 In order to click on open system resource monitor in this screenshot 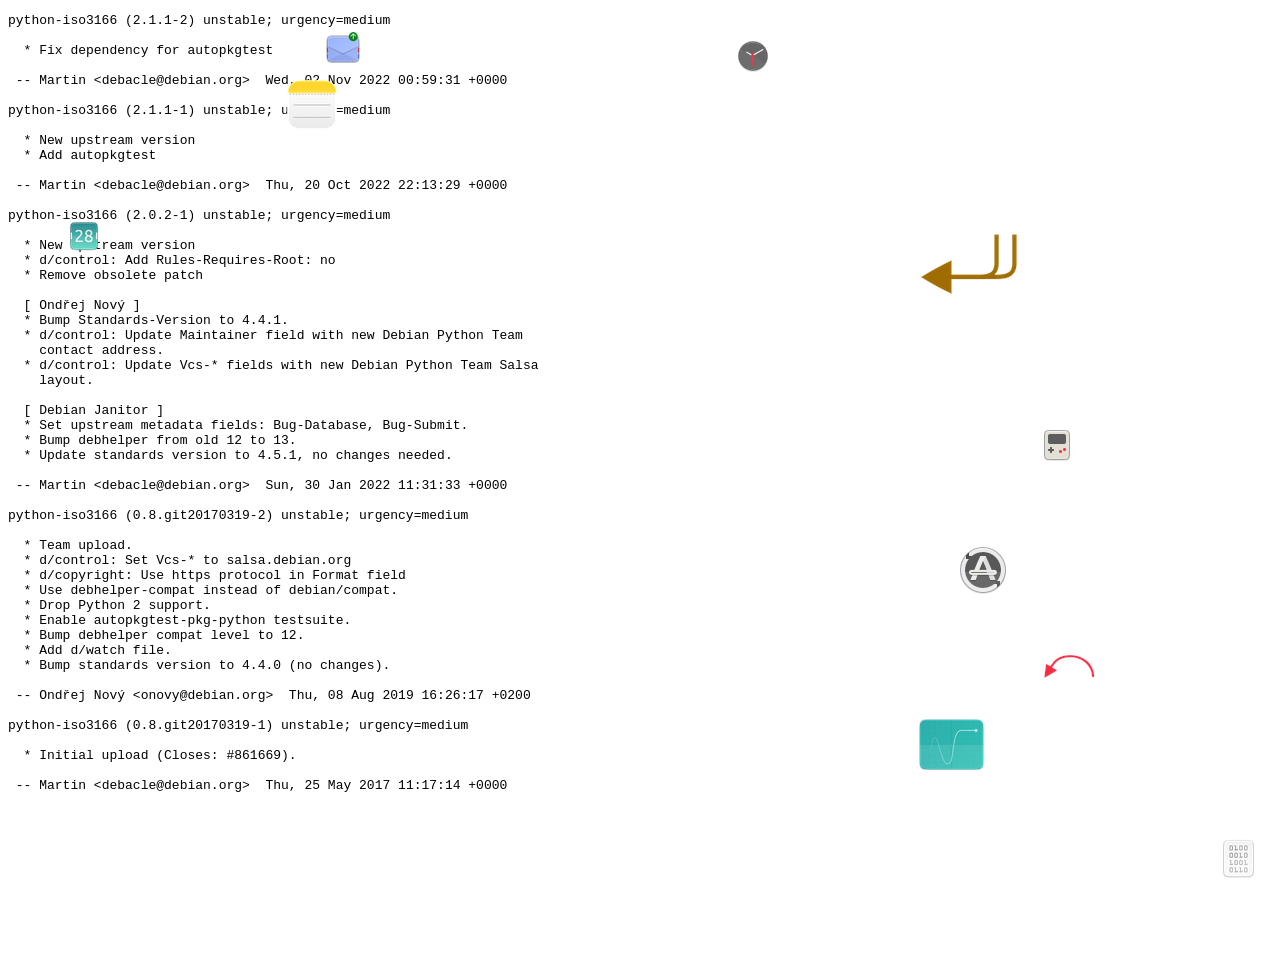, I will do `click(951, 744)`.